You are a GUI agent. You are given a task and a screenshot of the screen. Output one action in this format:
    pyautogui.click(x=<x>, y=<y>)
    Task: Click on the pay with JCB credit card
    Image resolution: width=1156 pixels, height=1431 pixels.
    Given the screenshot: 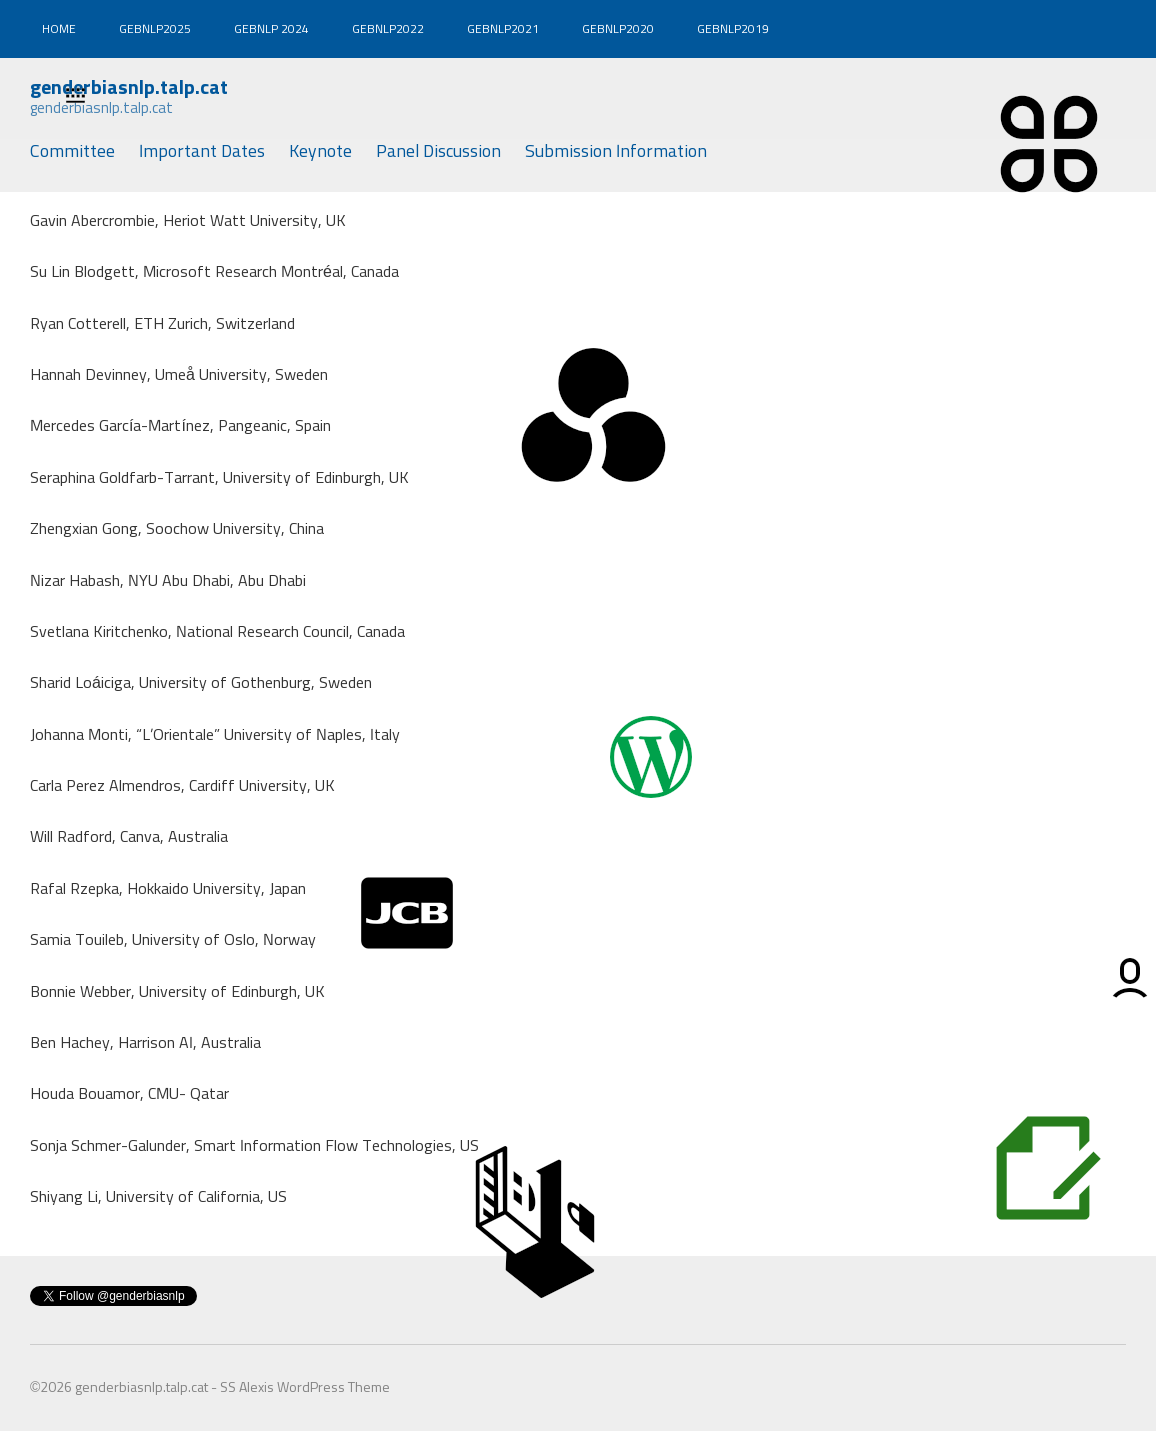 What is the action you would take?
    pyautogui.click(x=407, y=913)
    